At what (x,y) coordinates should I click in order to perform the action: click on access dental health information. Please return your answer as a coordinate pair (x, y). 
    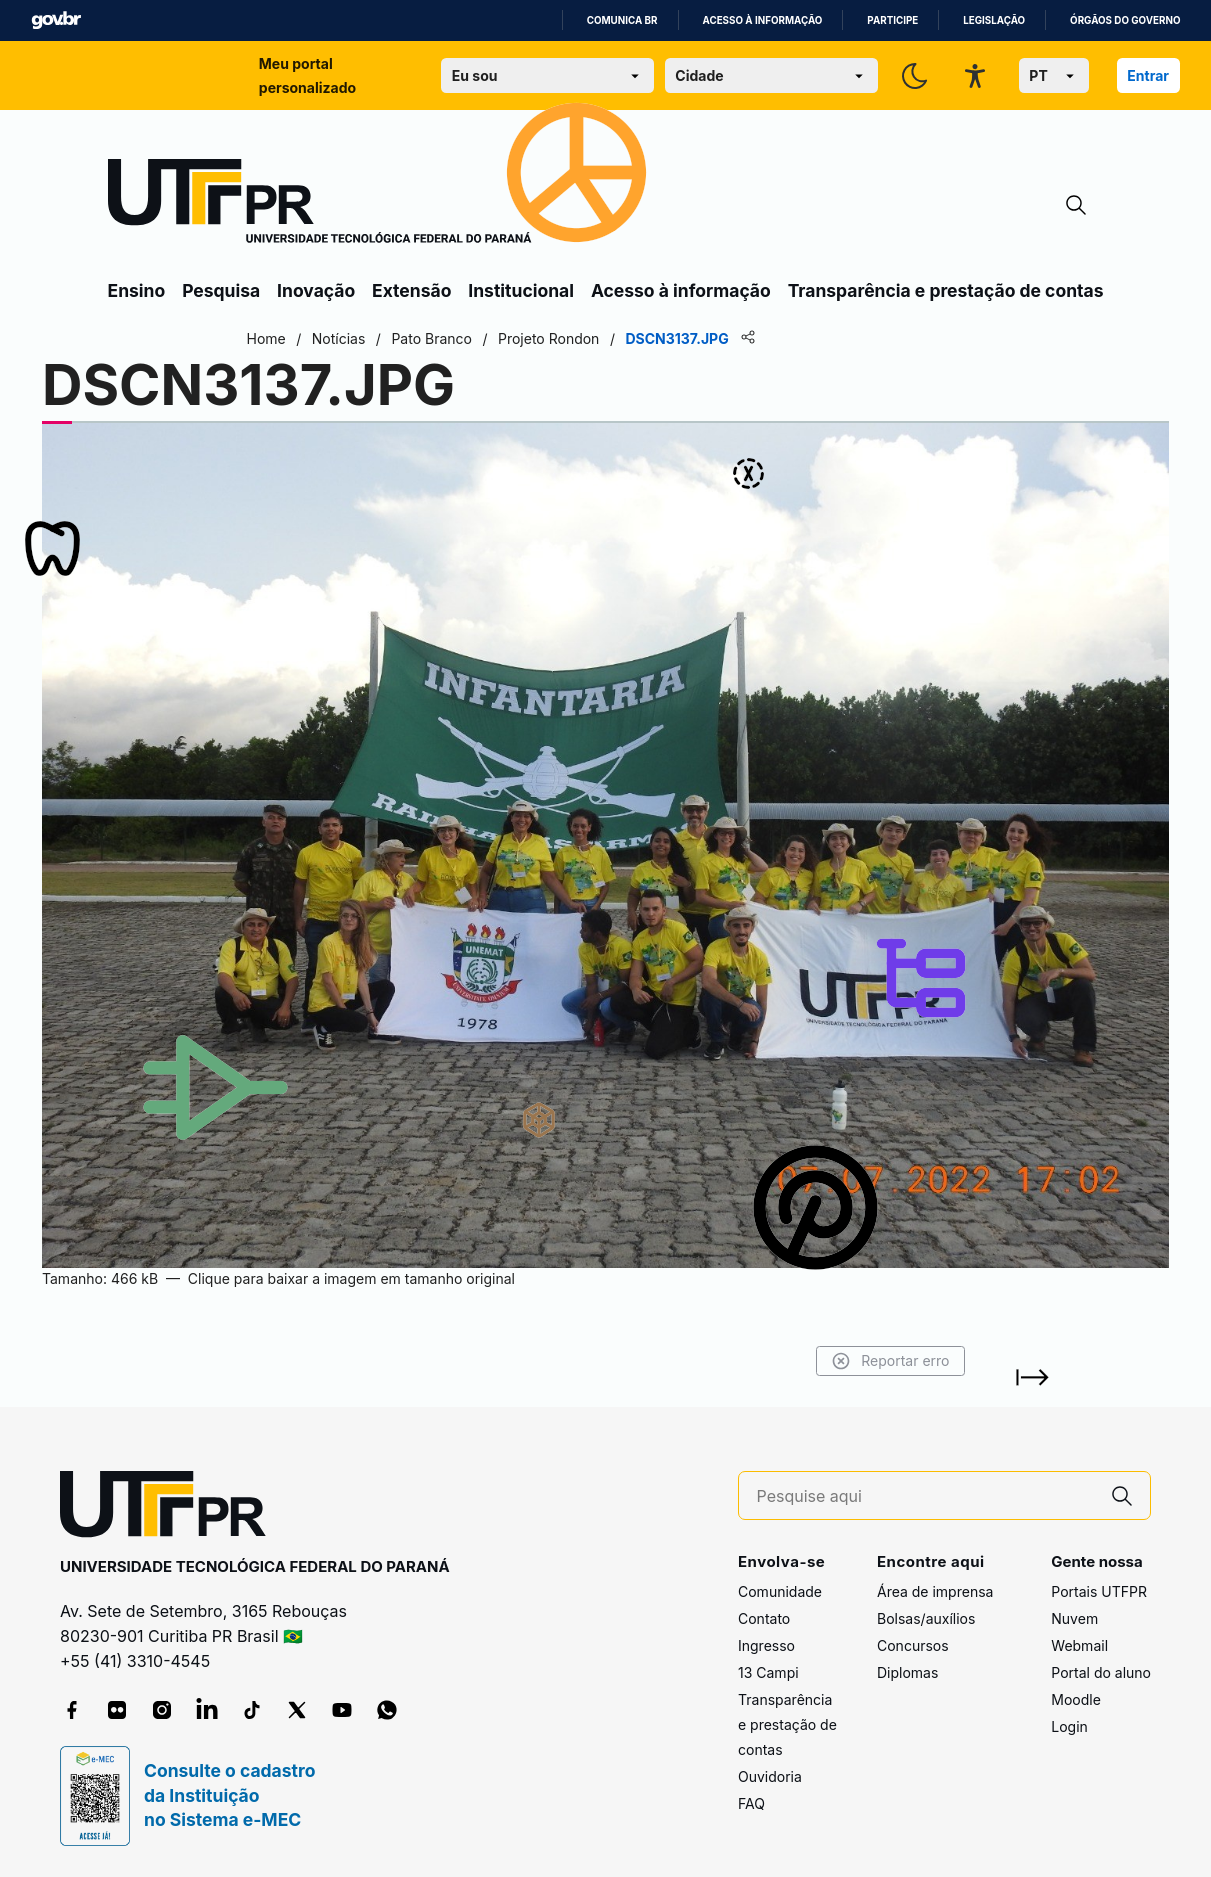
    Looking at the image, I should click on (52, 548).